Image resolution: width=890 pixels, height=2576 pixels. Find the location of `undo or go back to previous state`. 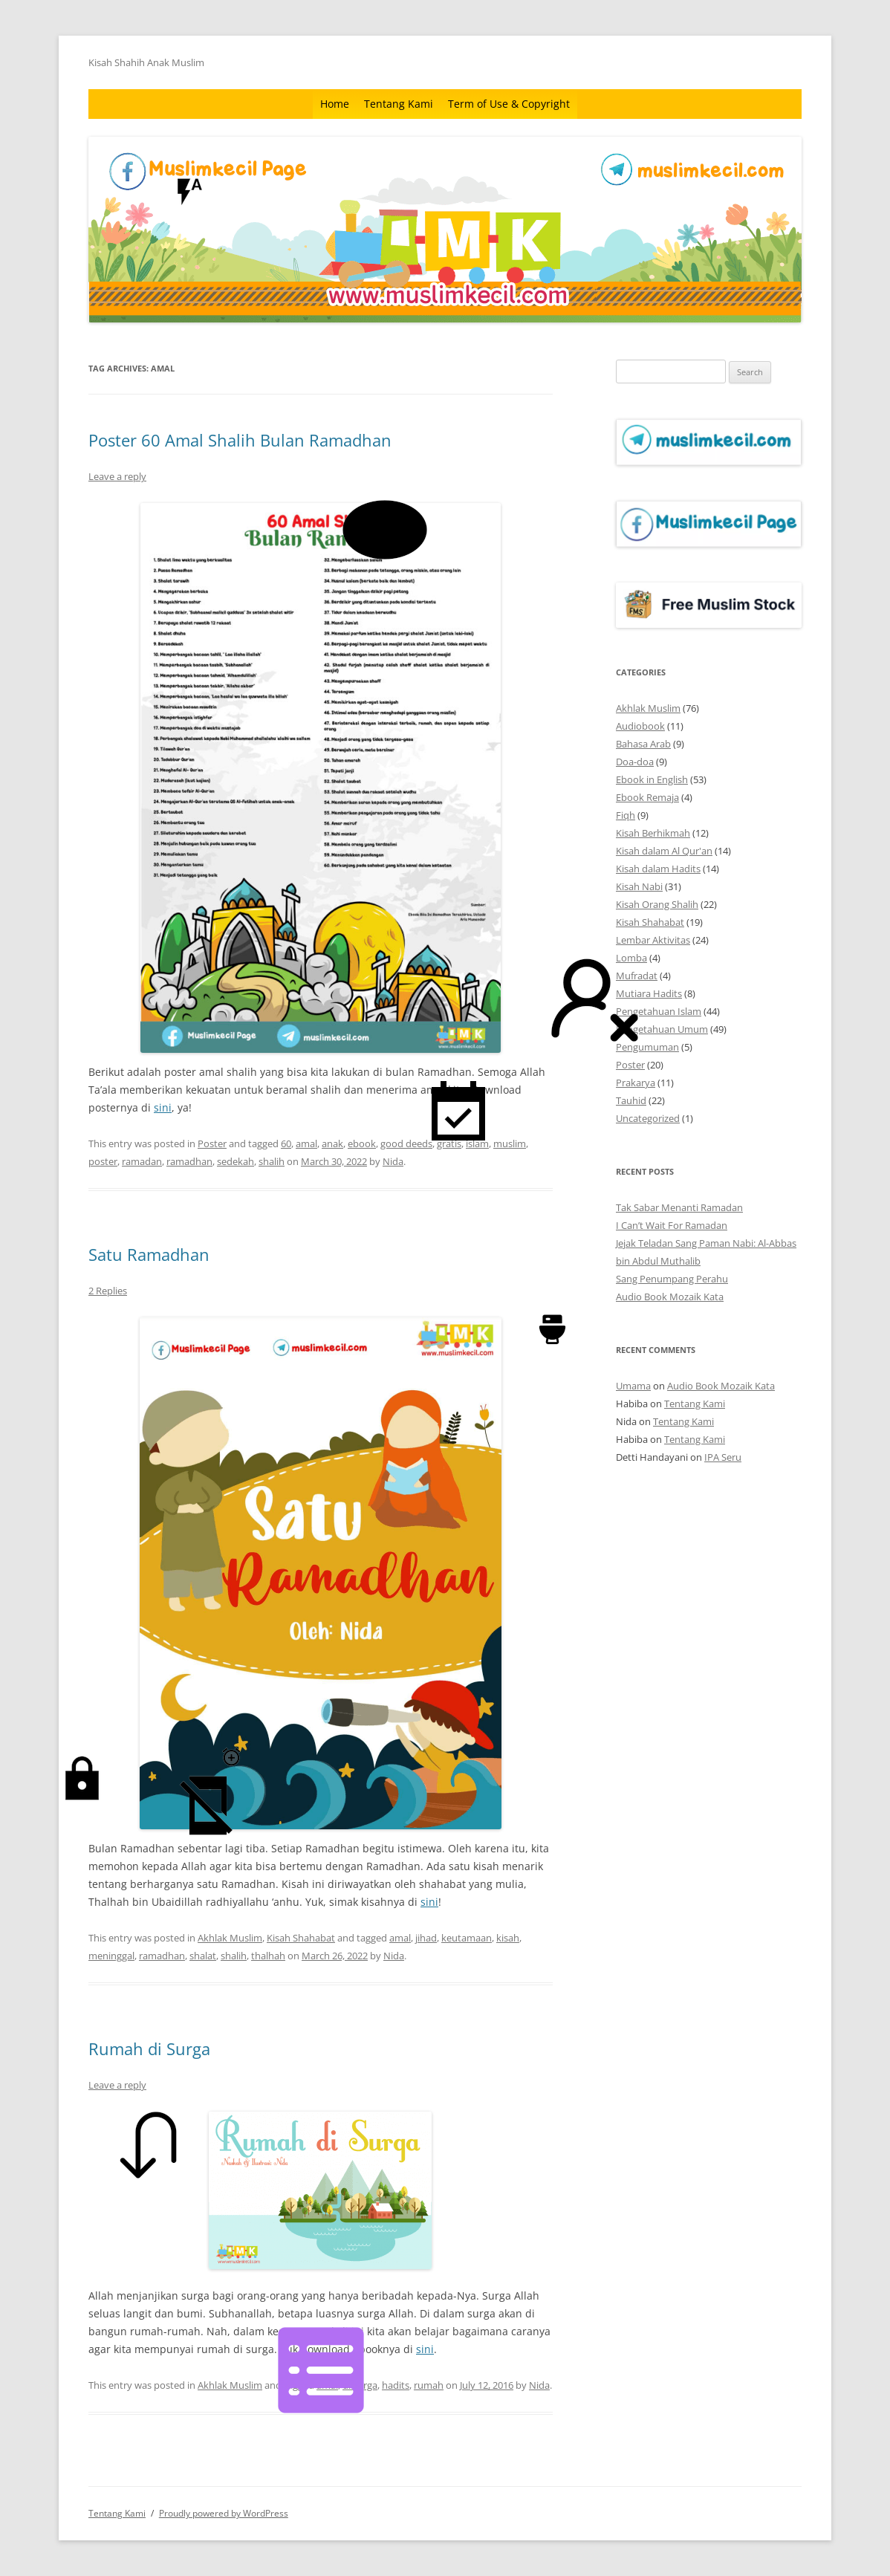

undo or go back to previous state is located at coordinates (151, 2145).